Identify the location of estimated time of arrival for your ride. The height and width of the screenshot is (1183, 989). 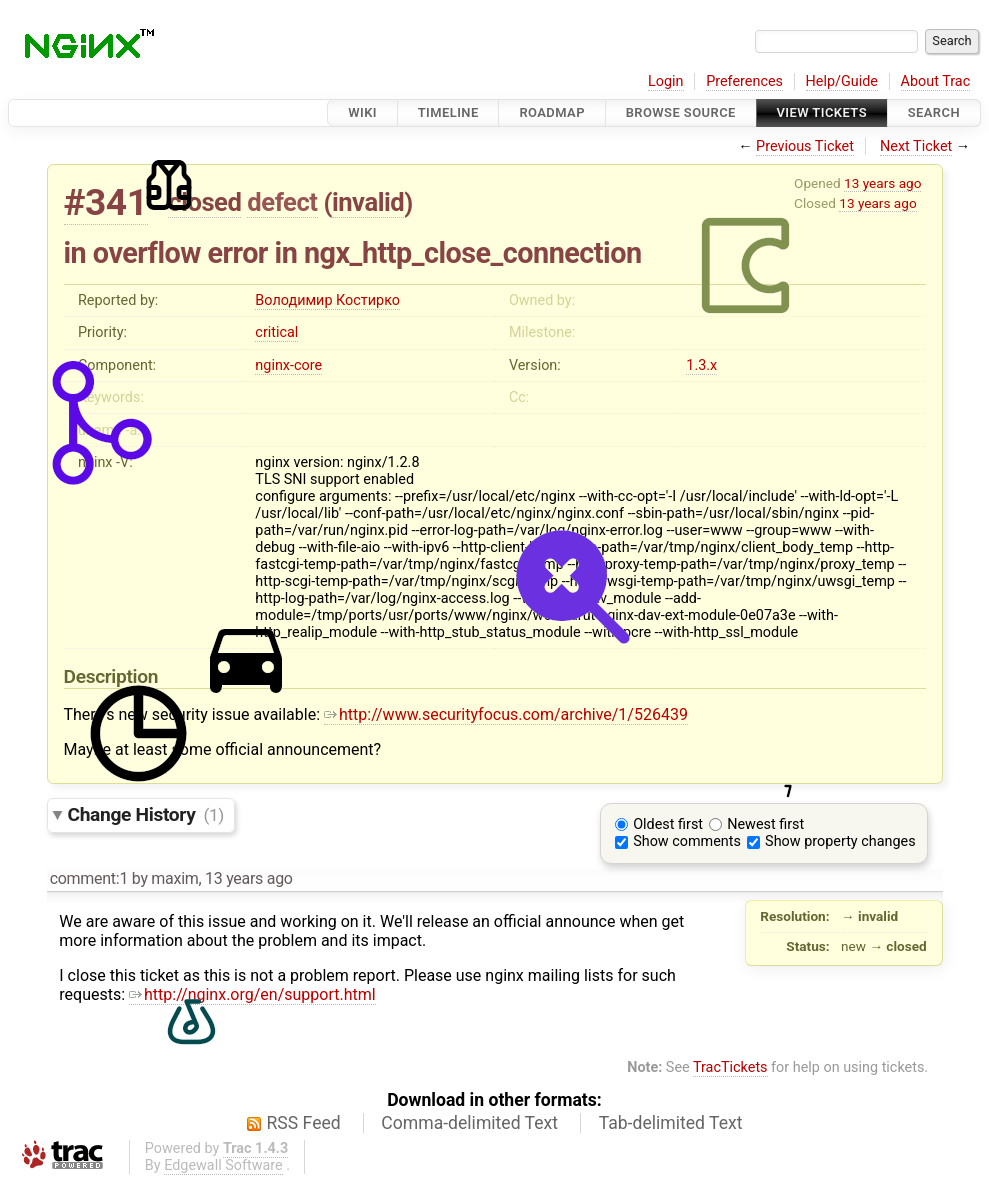
(246, 661).